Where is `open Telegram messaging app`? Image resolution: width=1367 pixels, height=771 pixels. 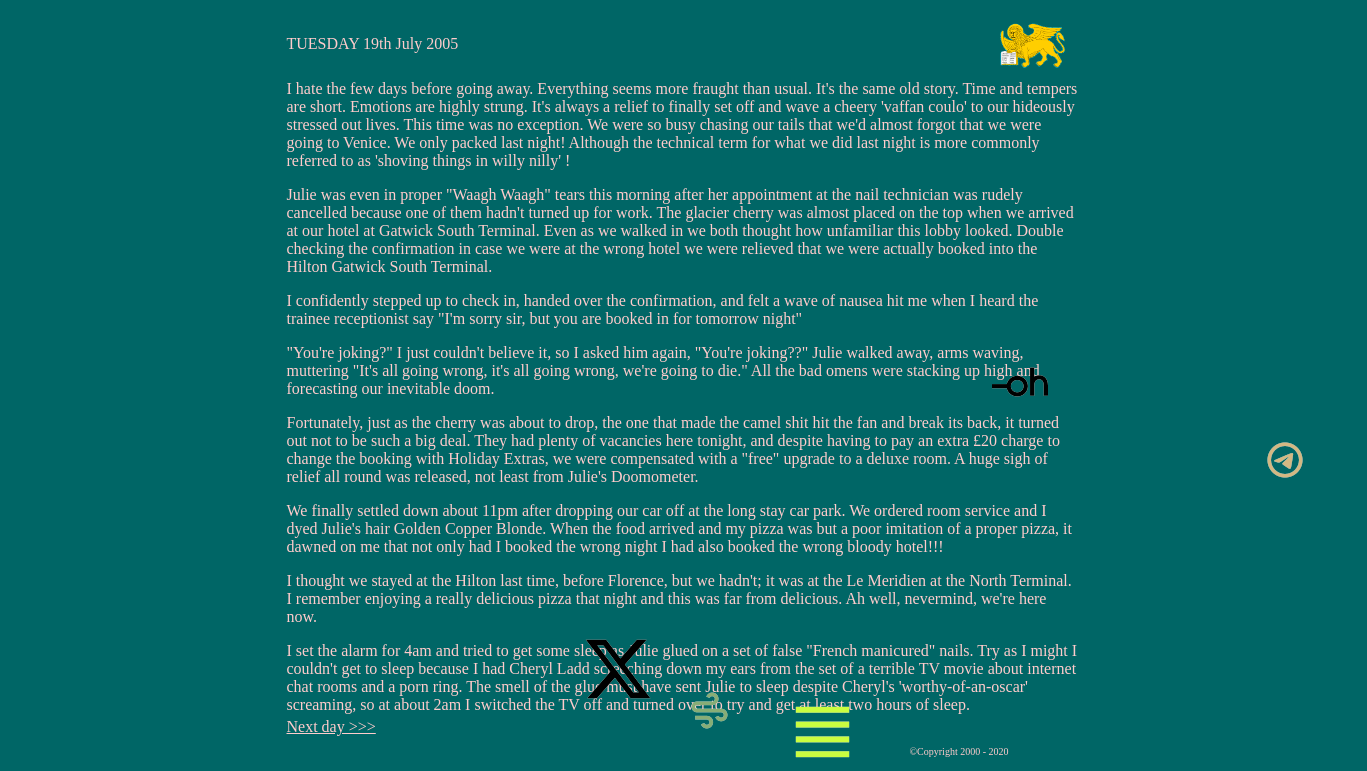
open Telegram messaging app is located at coordinates (1285, 460).